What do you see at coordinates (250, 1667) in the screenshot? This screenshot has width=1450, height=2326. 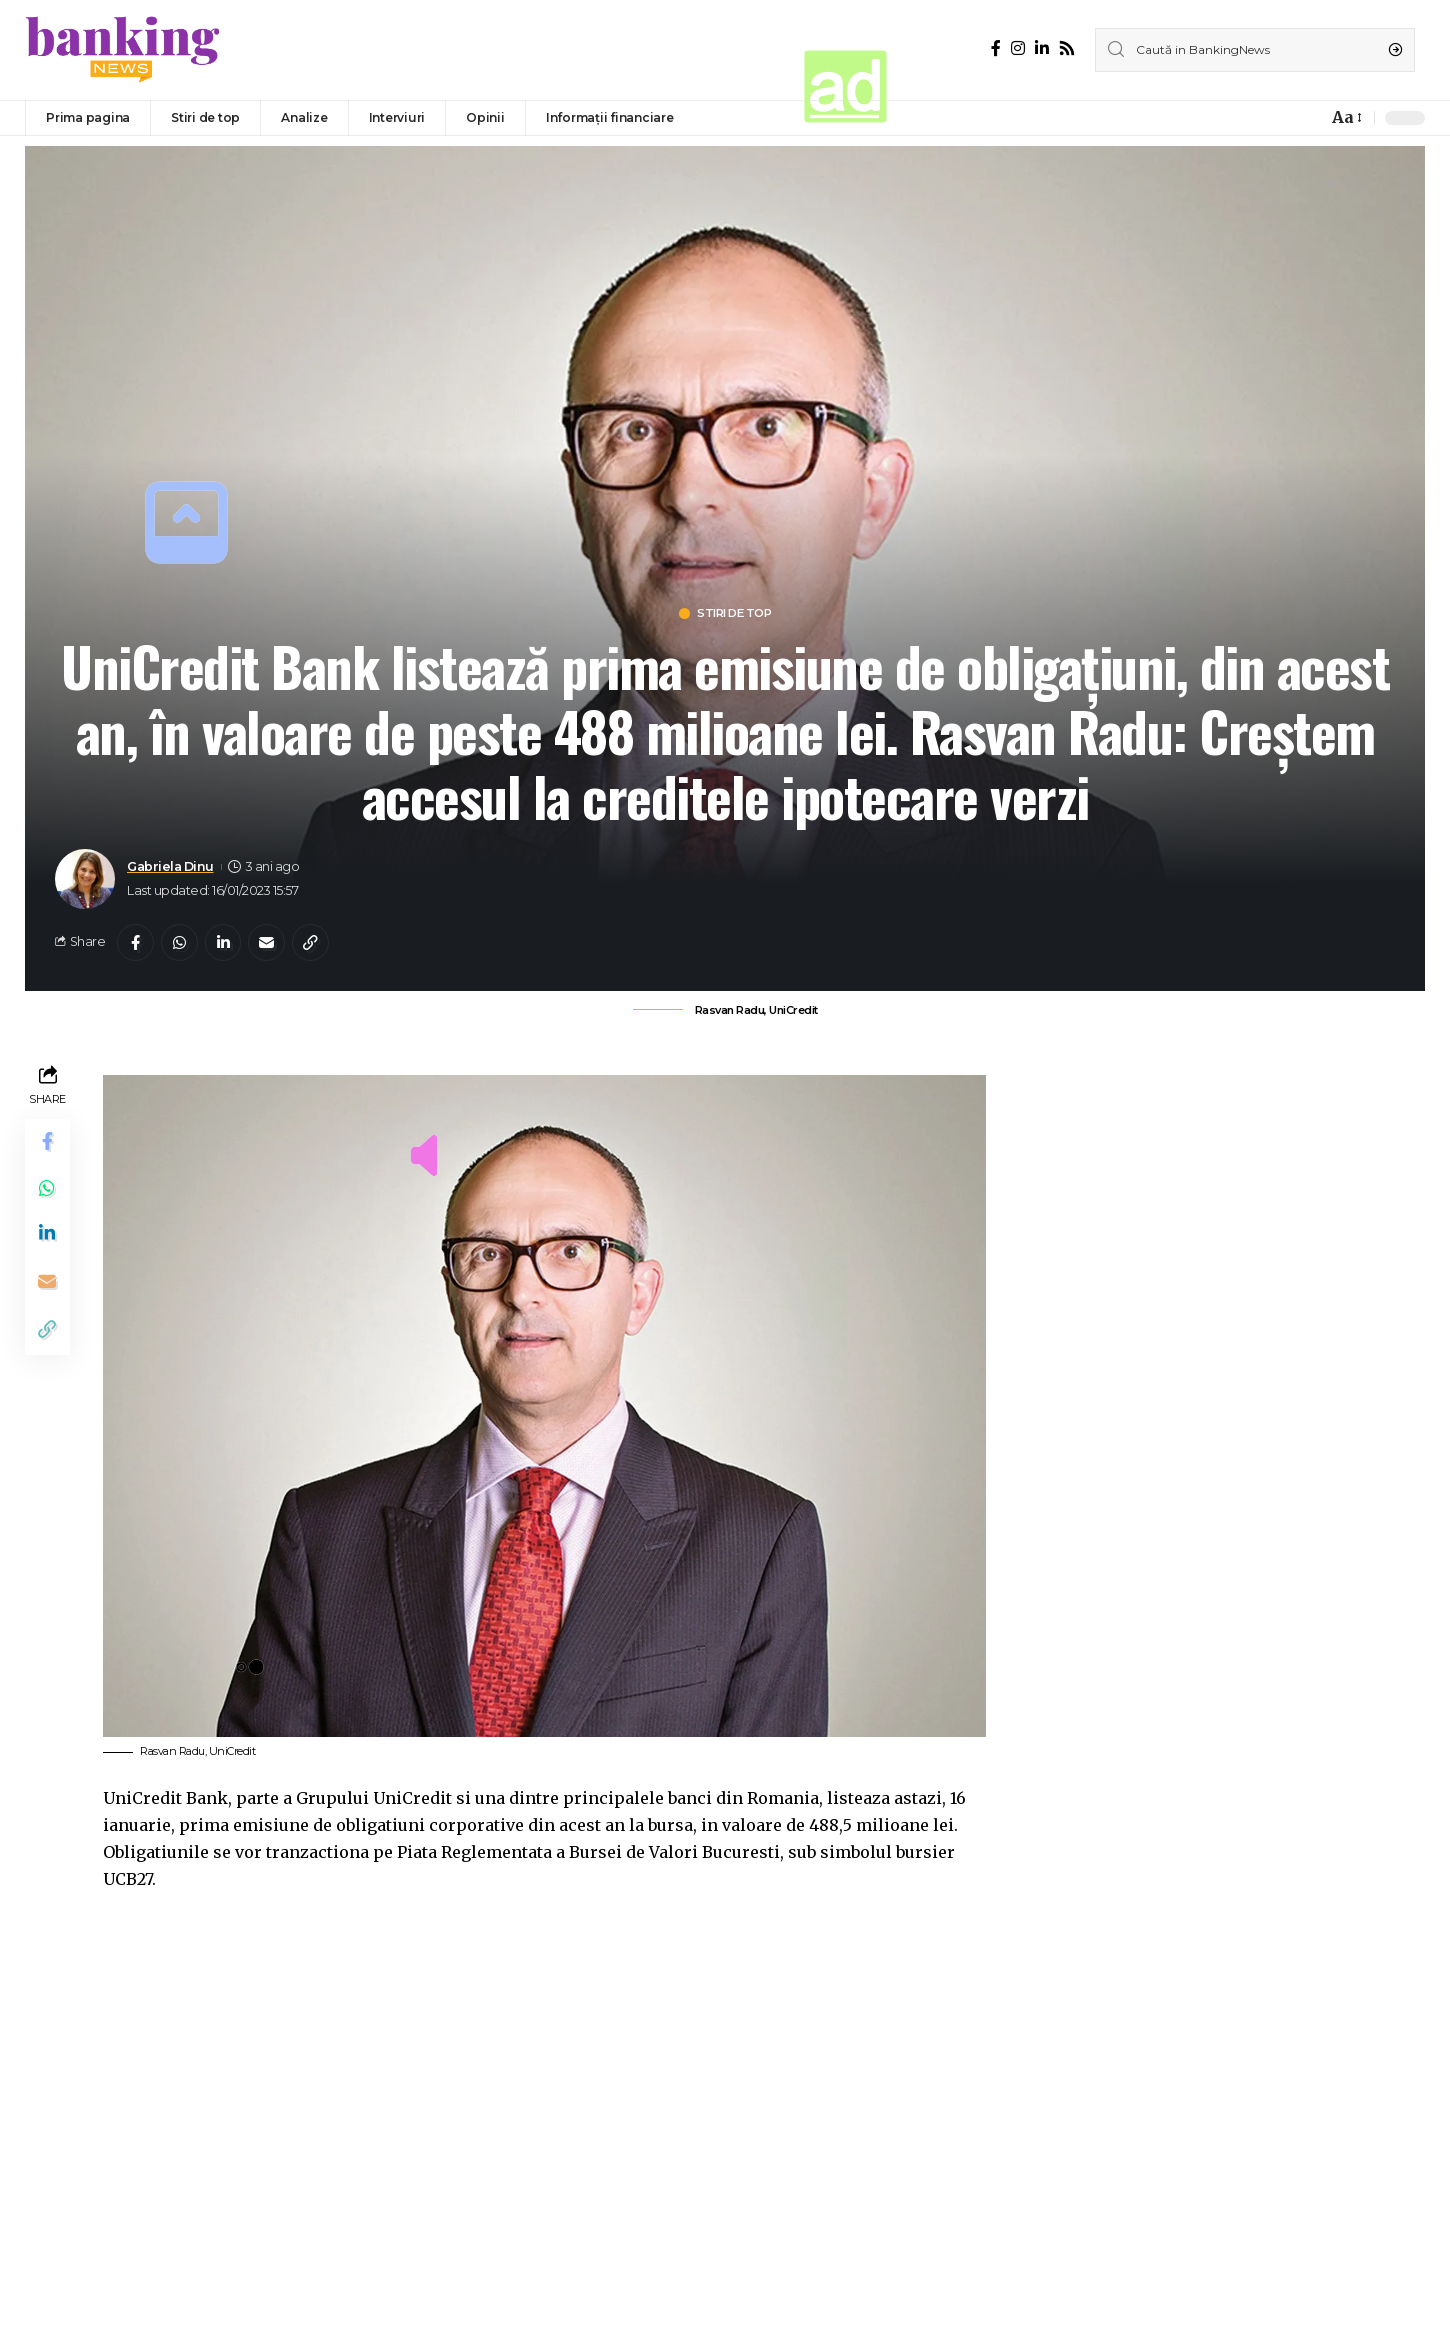 I see `enable HDR strong mode for photos` at bounding box center [250, 1667].